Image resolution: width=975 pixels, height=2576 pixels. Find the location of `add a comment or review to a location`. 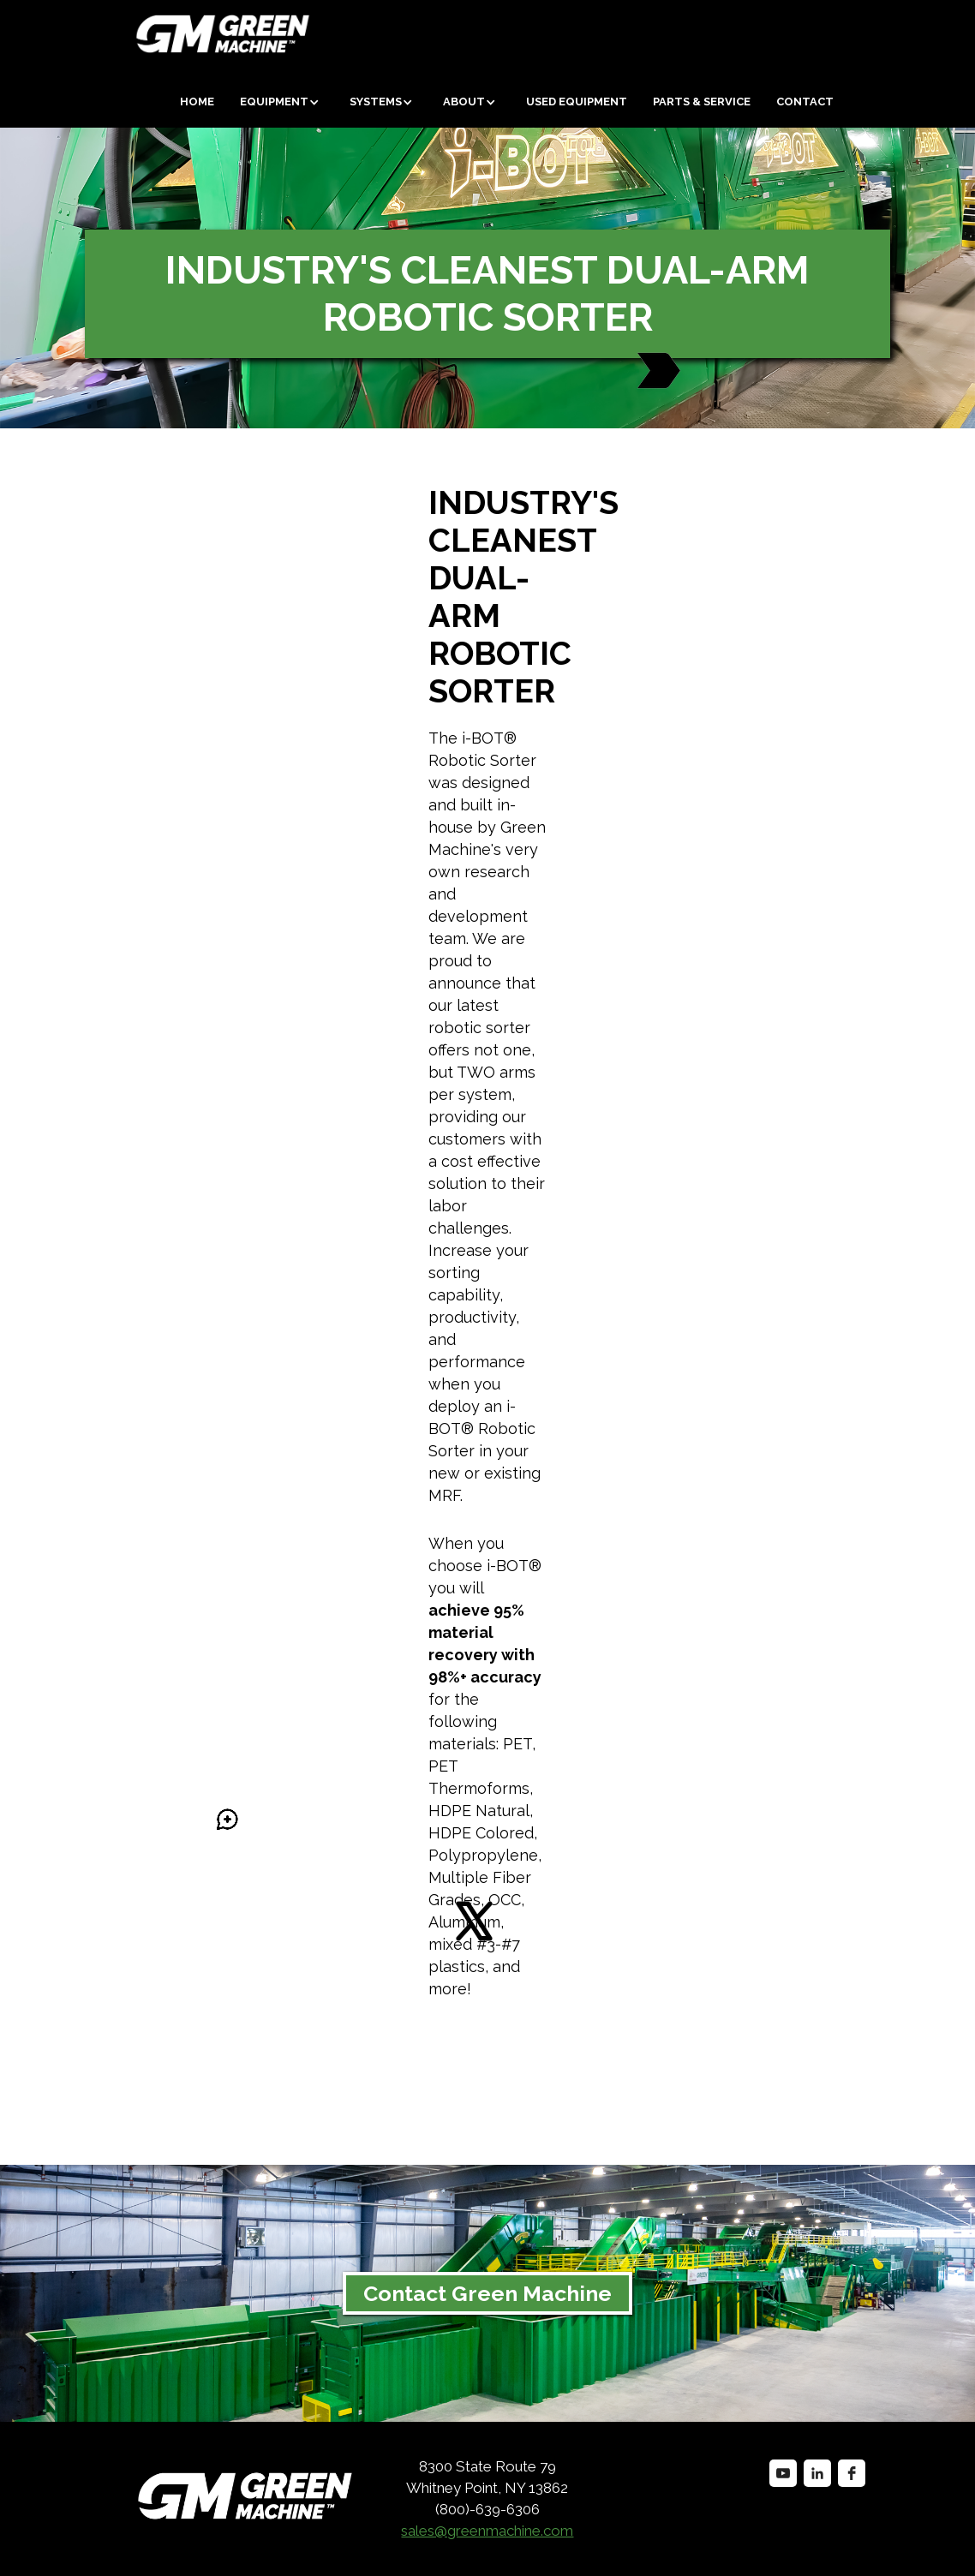

add a comment or review to a location is located at coordinates (227, 1819).